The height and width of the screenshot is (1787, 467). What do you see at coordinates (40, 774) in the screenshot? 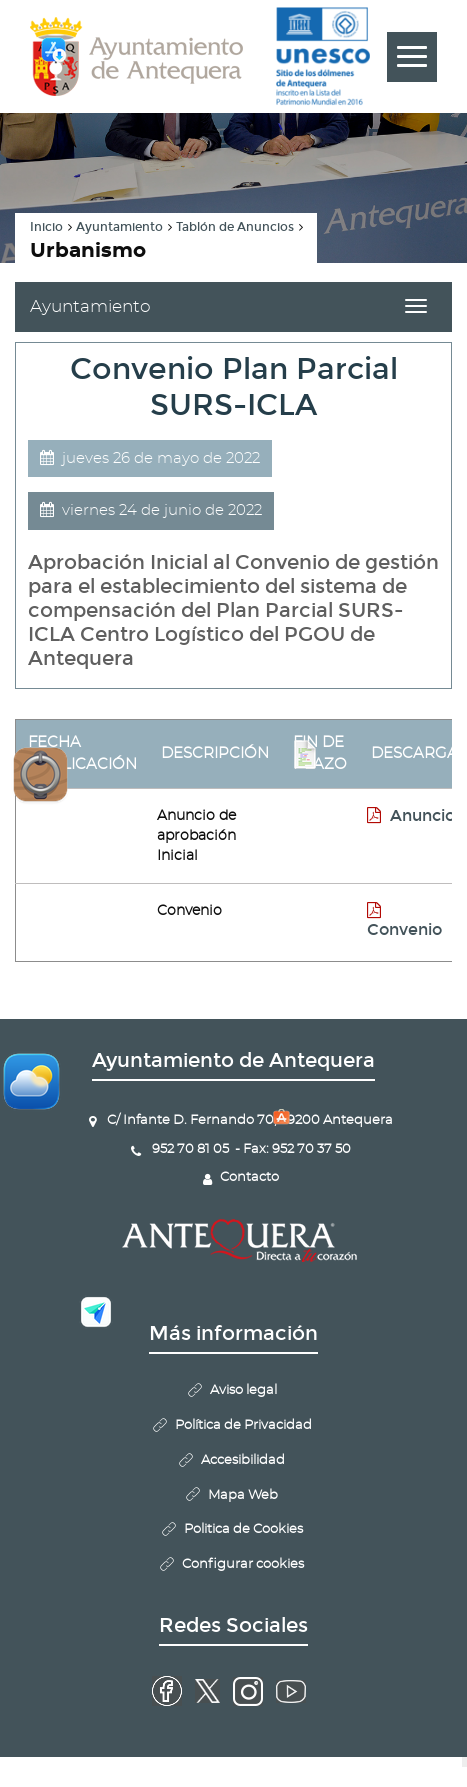
I see `open DoorKnocker app` at bounding box center [40, 774].